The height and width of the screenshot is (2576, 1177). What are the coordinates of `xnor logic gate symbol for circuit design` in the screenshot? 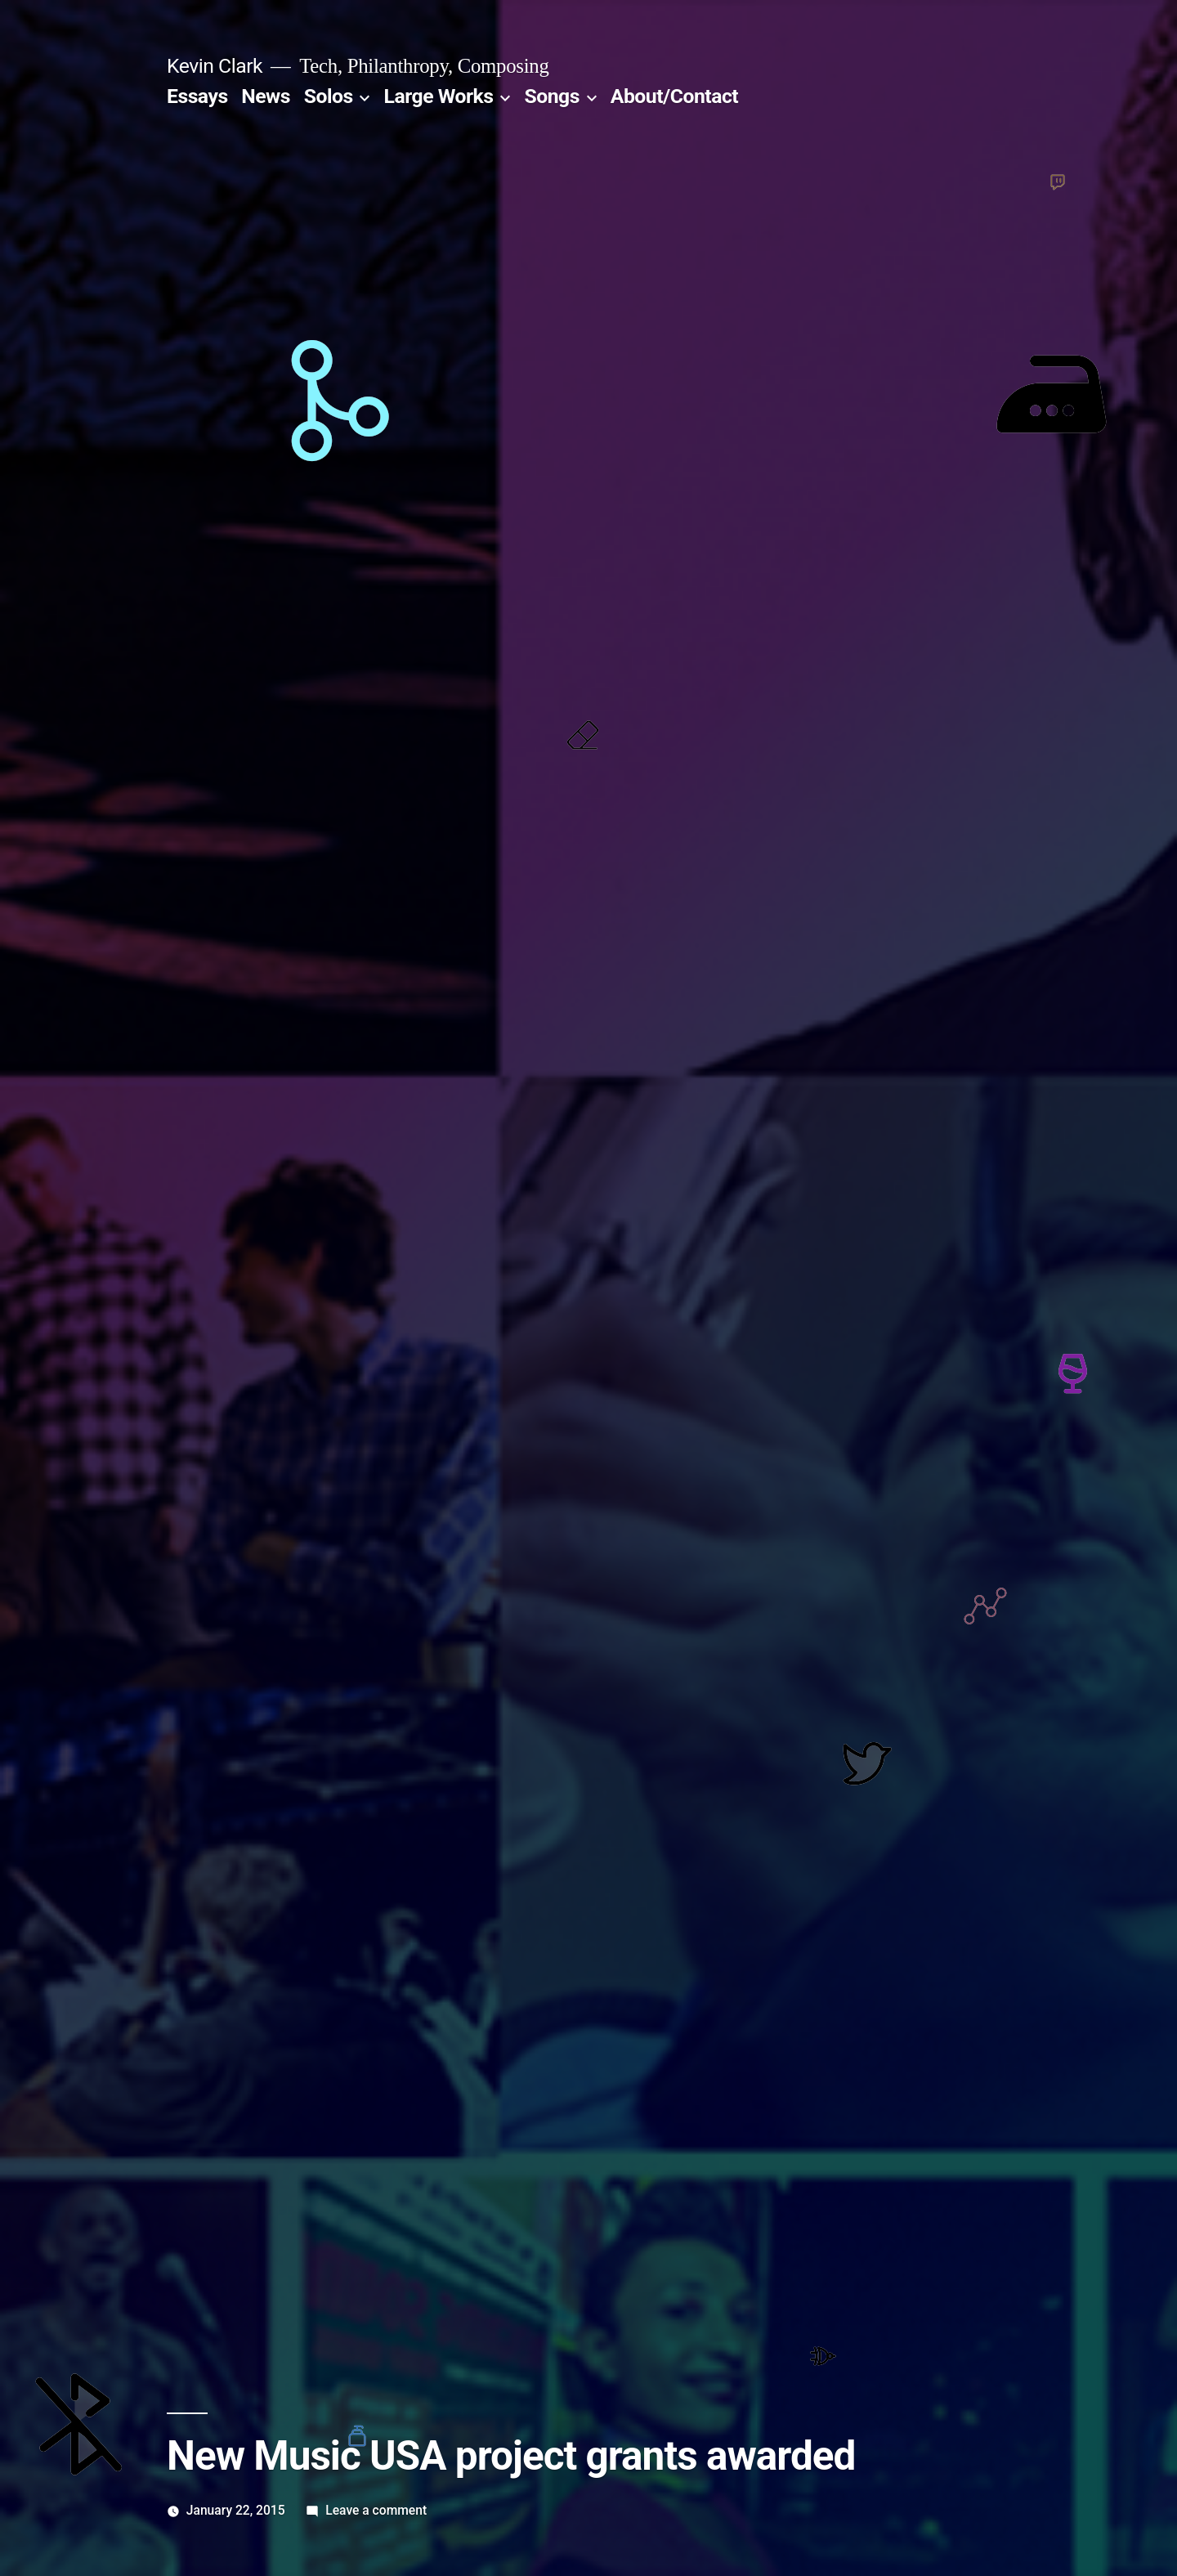 It's located at (823, 2356).